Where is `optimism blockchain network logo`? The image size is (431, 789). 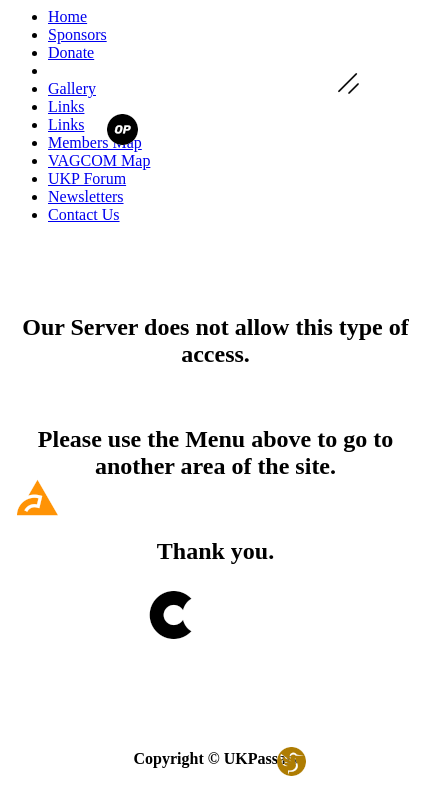
optimism blockchain network logo is located at coordinates (122, 129).